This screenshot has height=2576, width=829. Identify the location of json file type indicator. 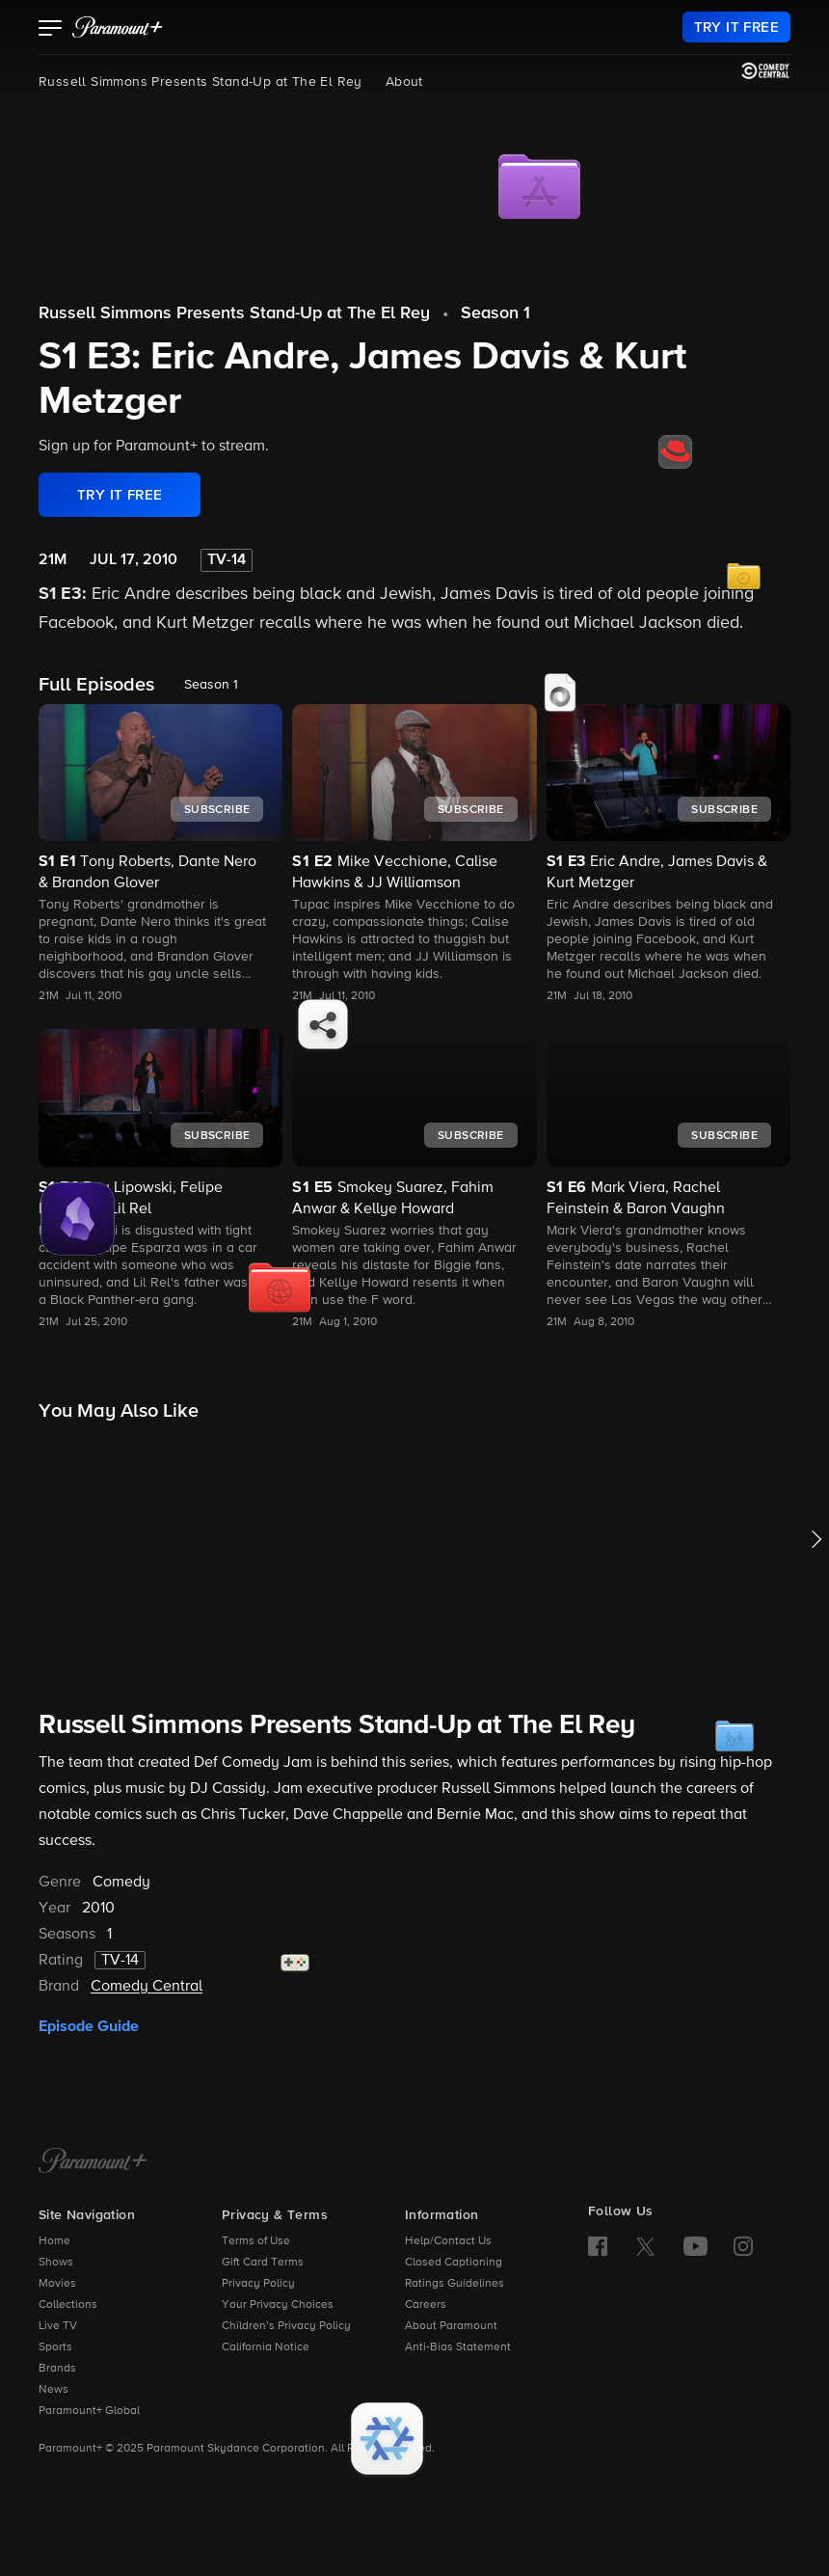
(560, 692).